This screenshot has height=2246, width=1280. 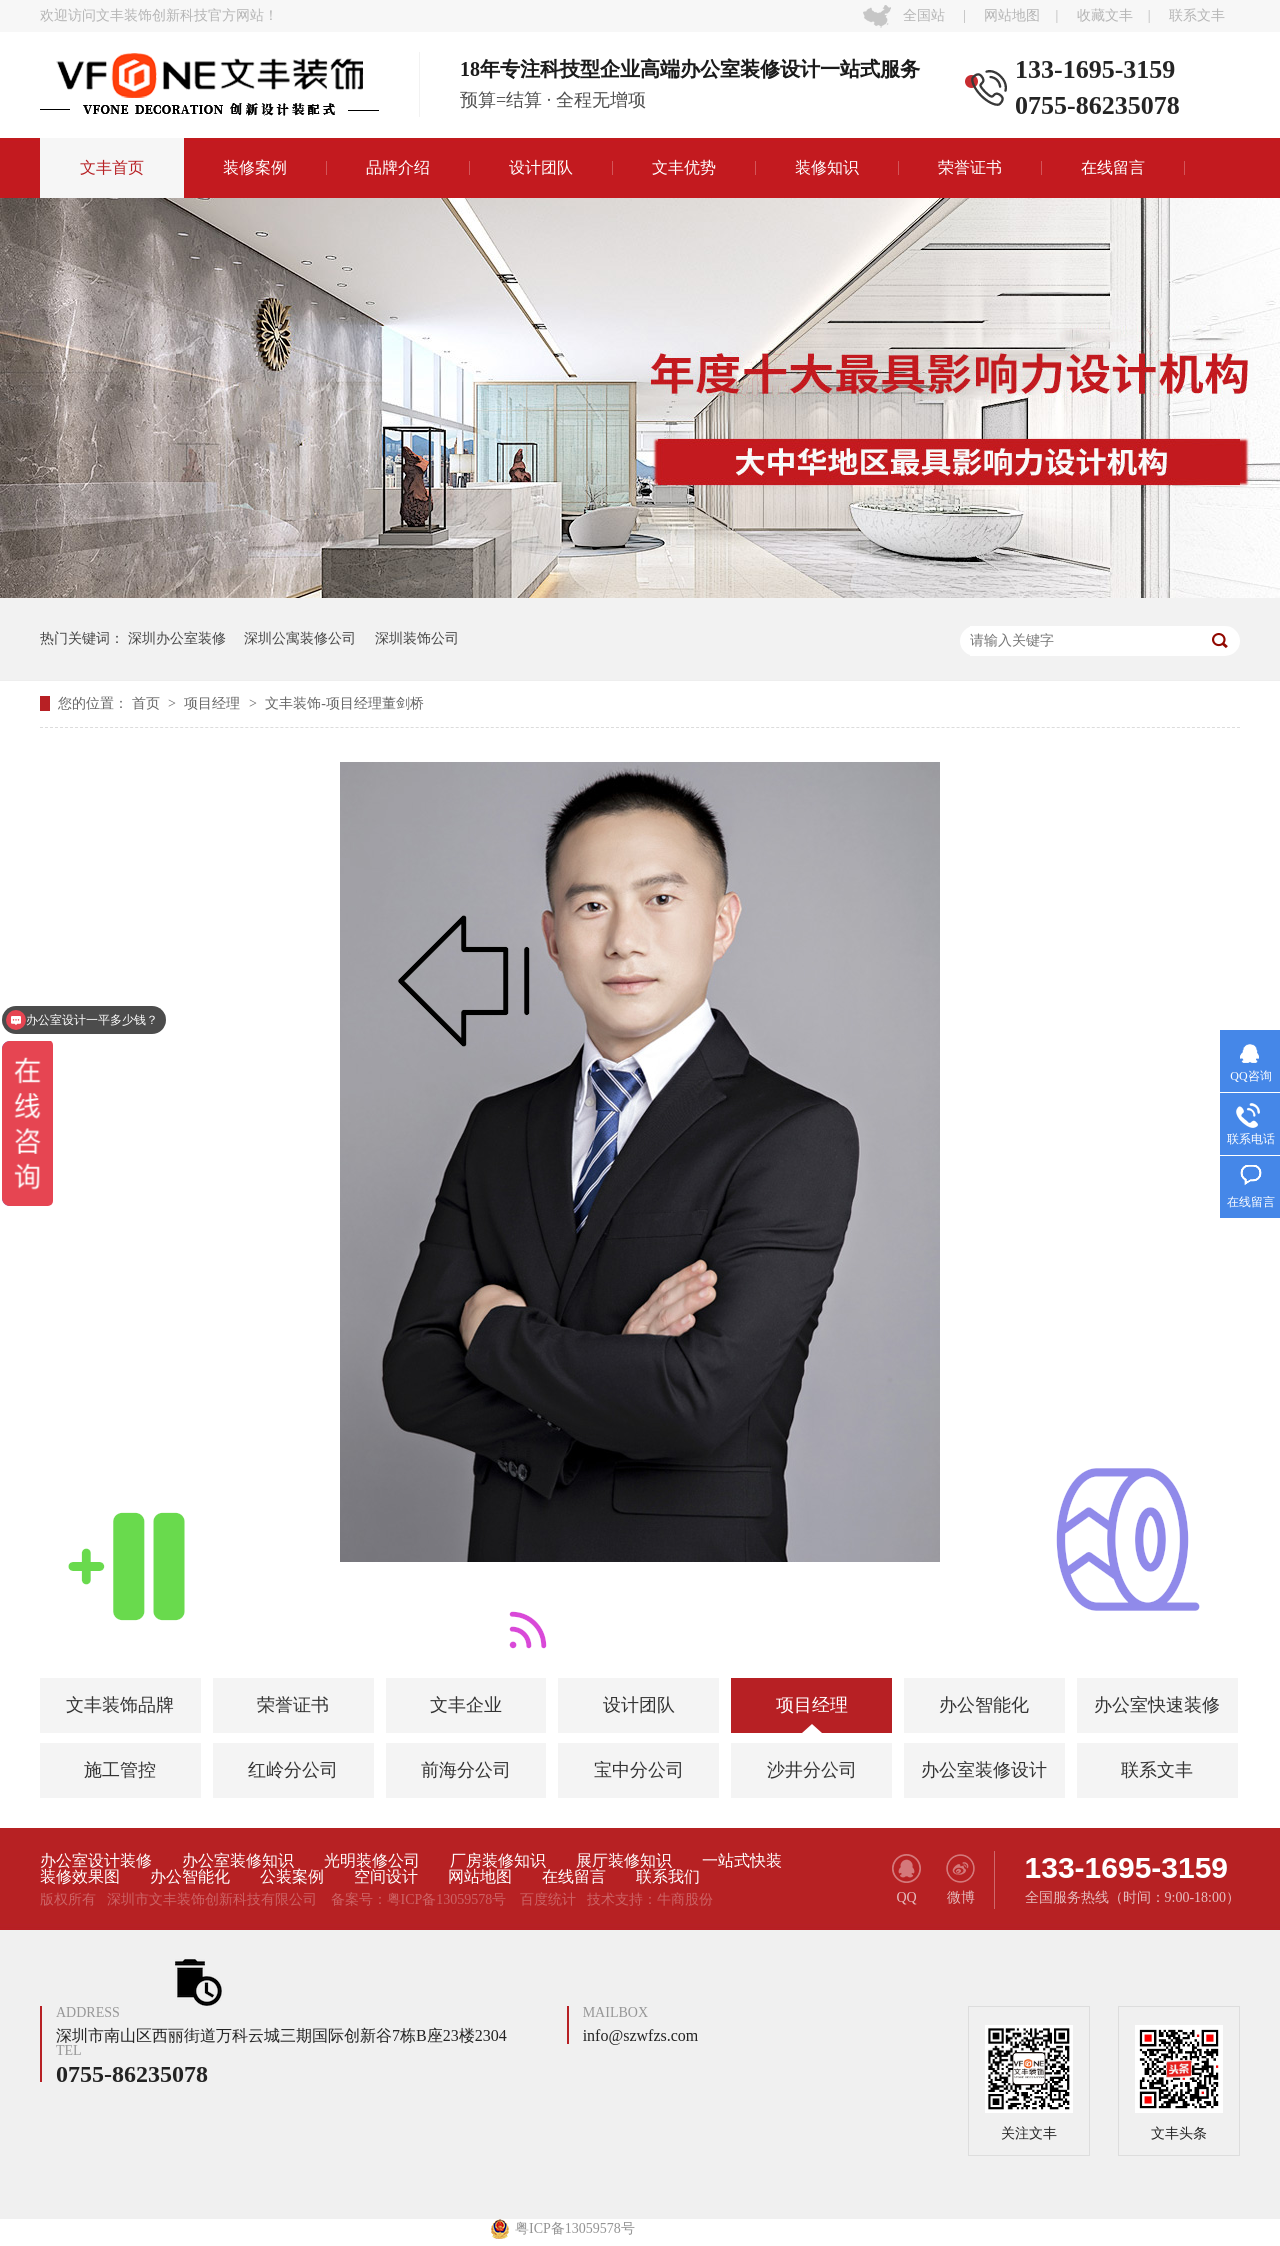 What do you see at coordinates (1122, 1539) in the screenshot?
I see `view tire information or status` at bounding box center [1122, 1539].